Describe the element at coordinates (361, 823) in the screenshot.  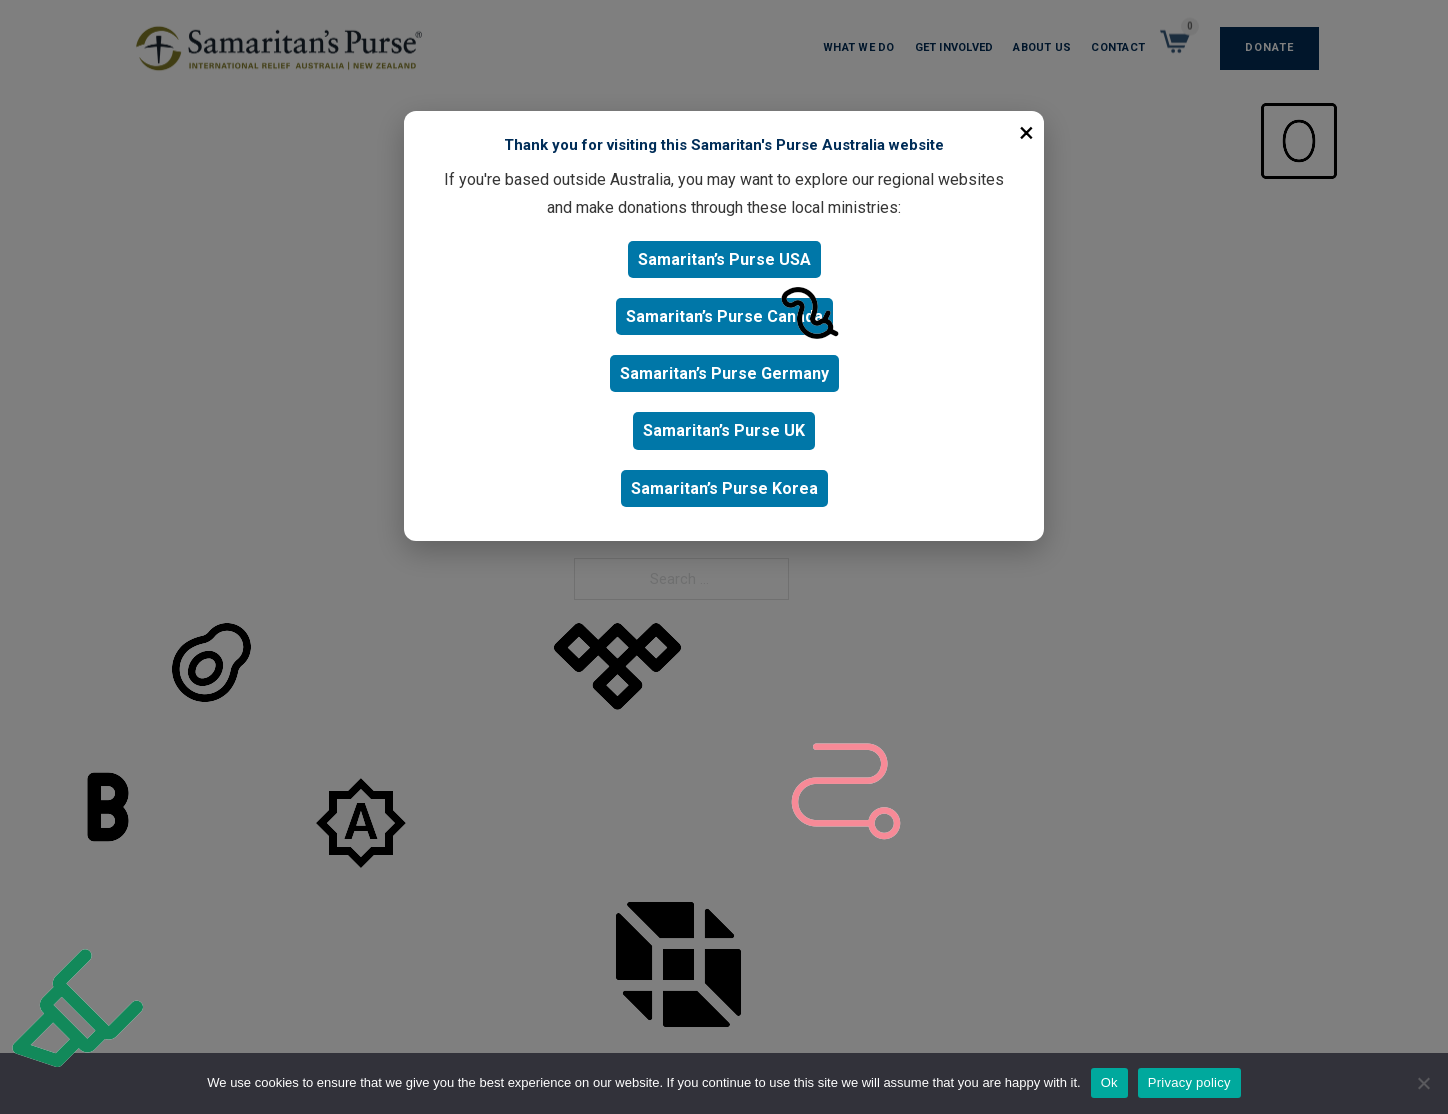
I see `enable automatic brightness adjustment` at that location.